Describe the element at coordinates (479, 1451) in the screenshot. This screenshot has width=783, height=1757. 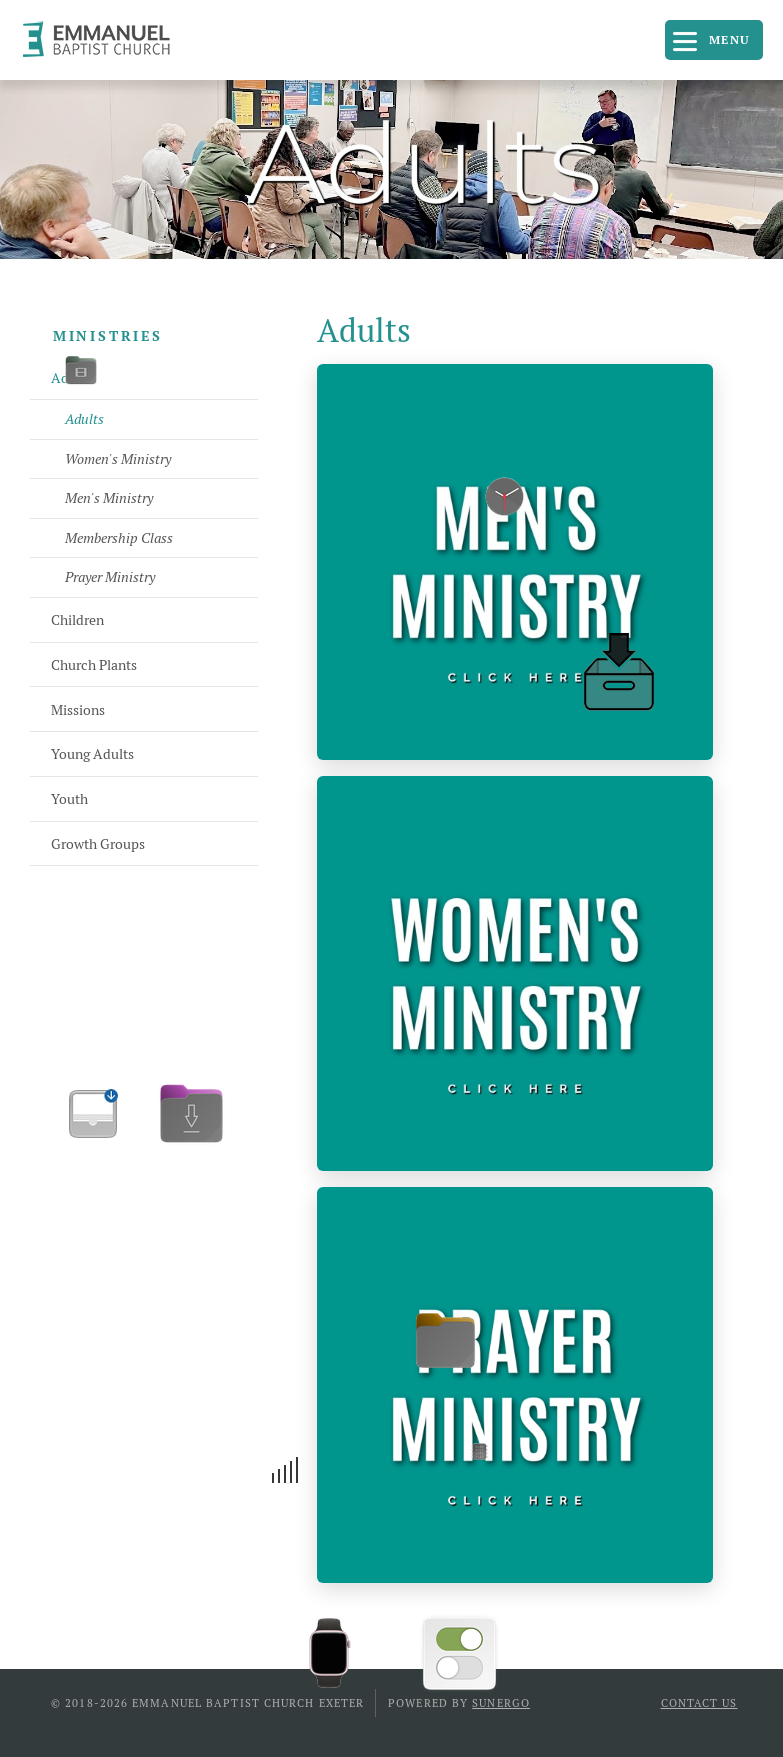
I see `firmware file or binary data` at that location.